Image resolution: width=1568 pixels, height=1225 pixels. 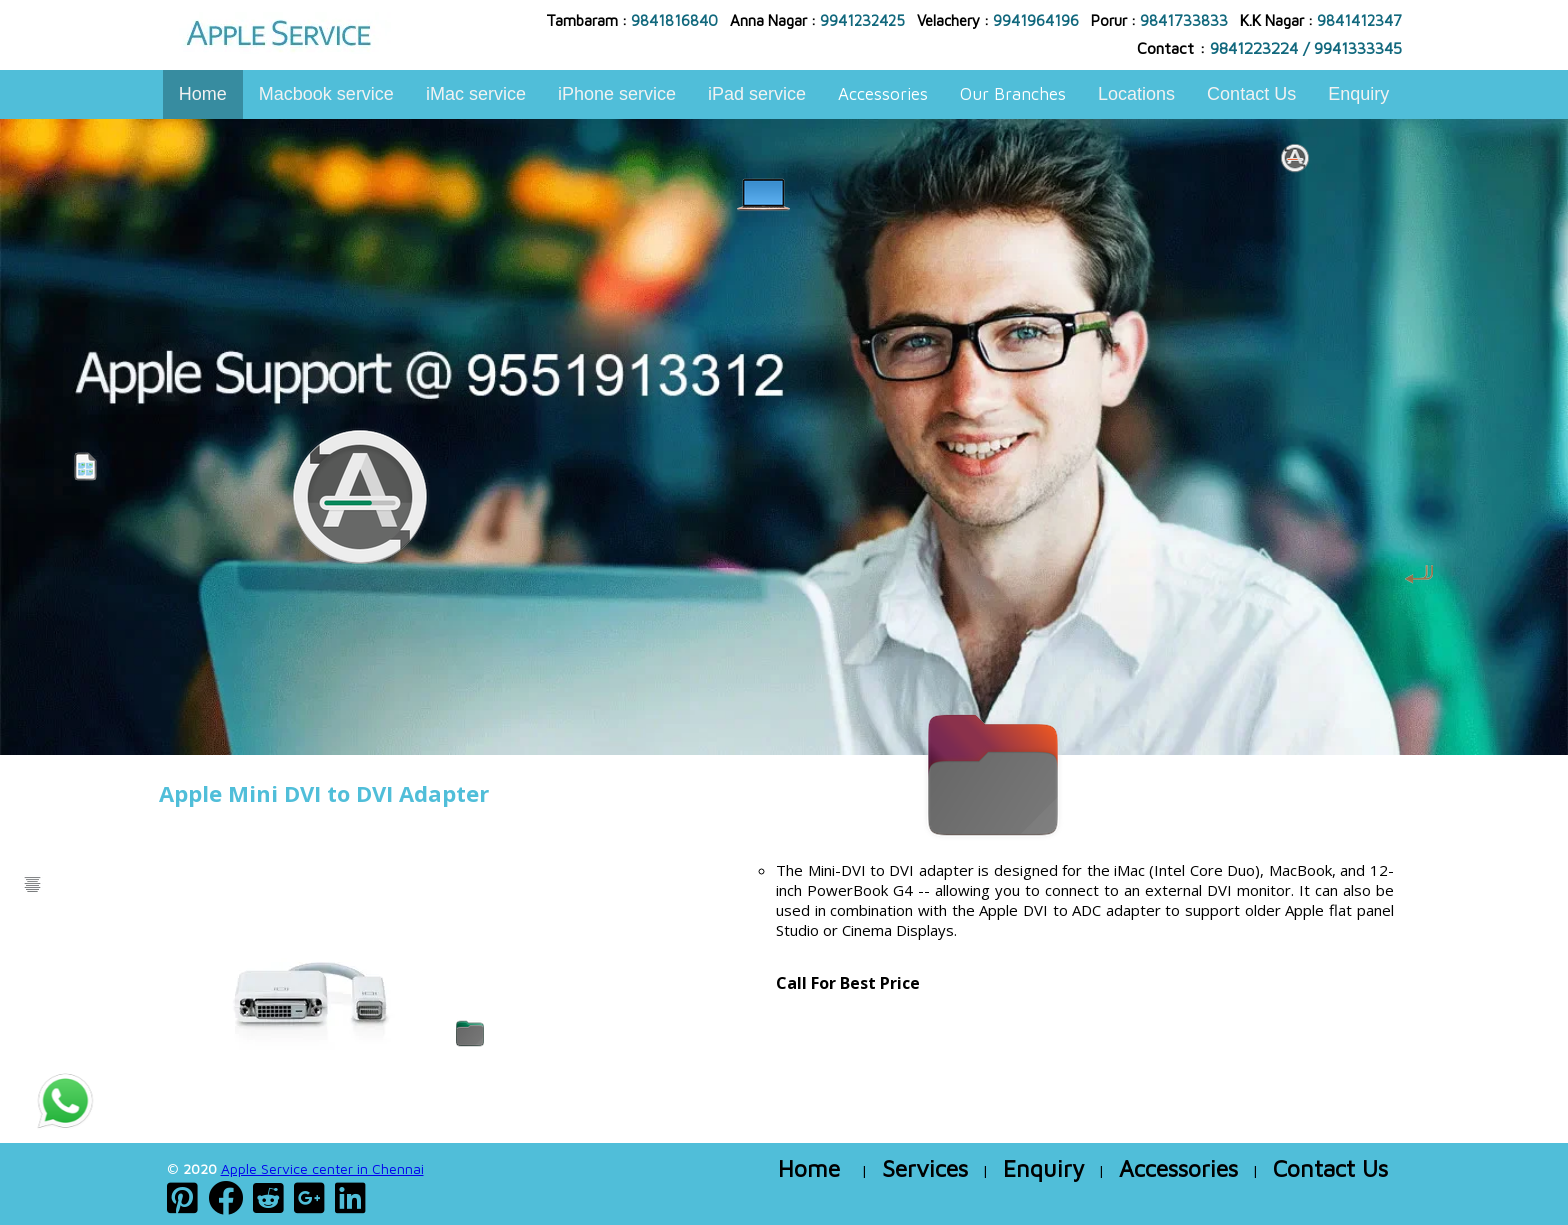 I want to click on center align text, so click(x=32, y=884).